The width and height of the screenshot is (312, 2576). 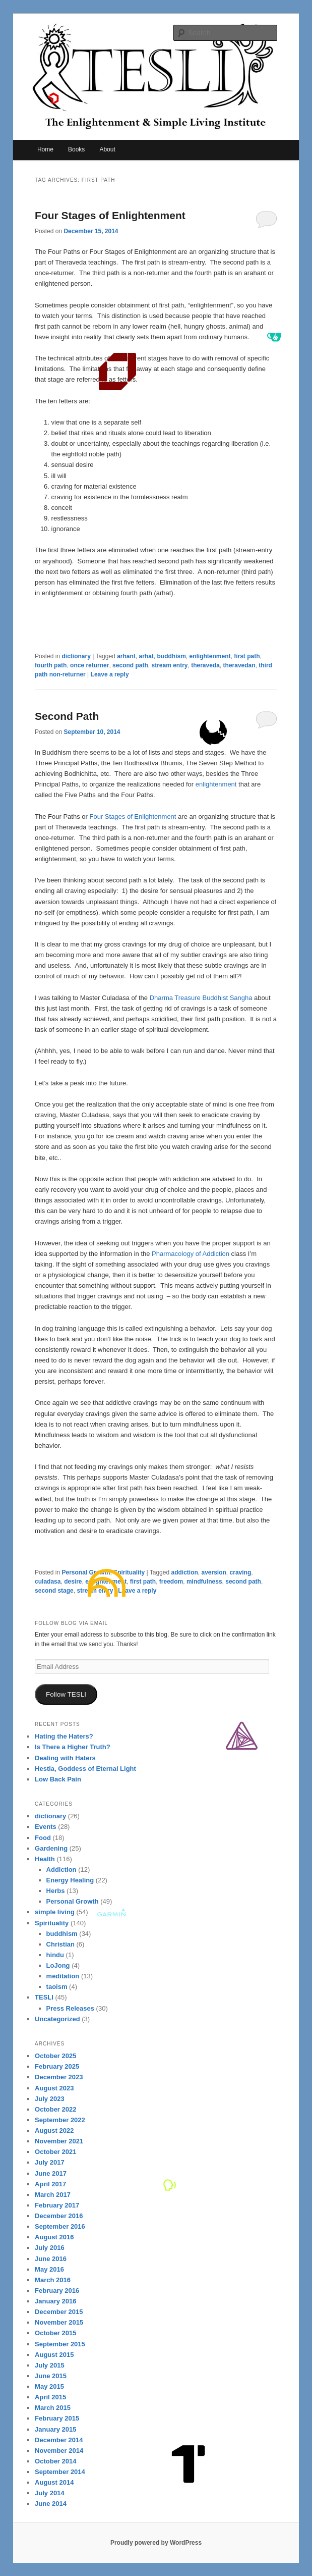 I want to click on apifox application logo, so click(x=213, y=732).